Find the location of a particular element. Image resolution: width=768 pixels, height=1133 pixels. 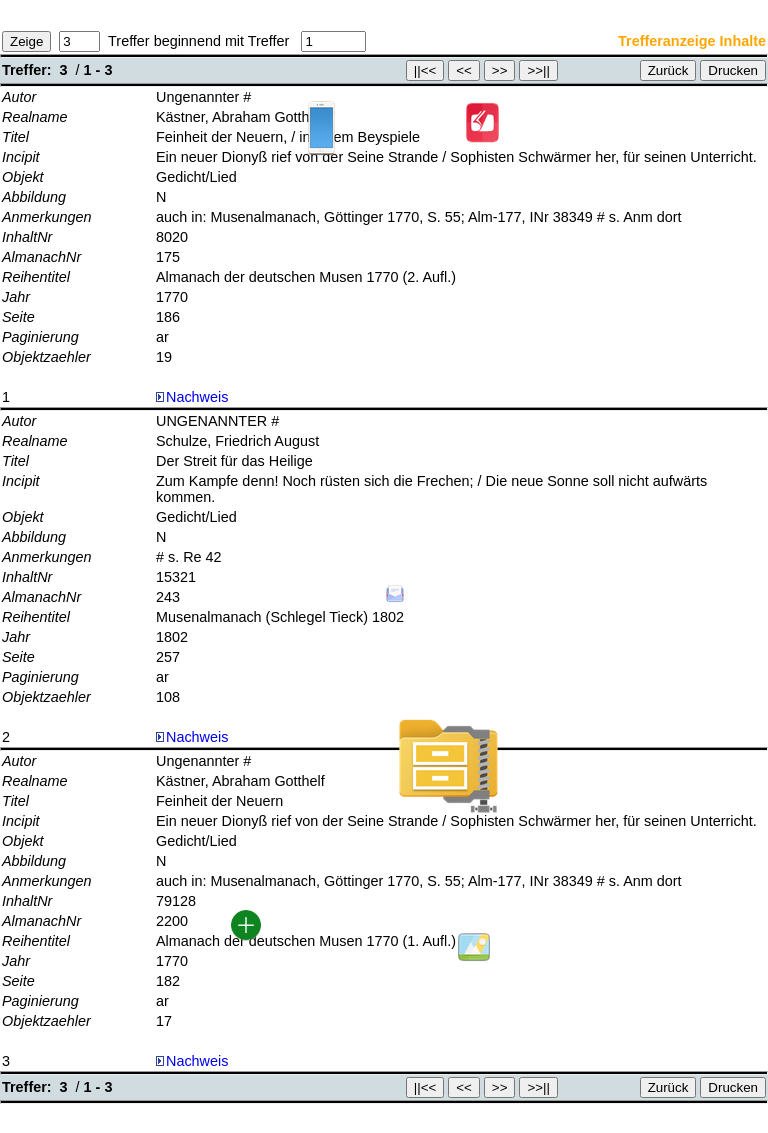

open compressed files folder is located at coordinates (448, 761).